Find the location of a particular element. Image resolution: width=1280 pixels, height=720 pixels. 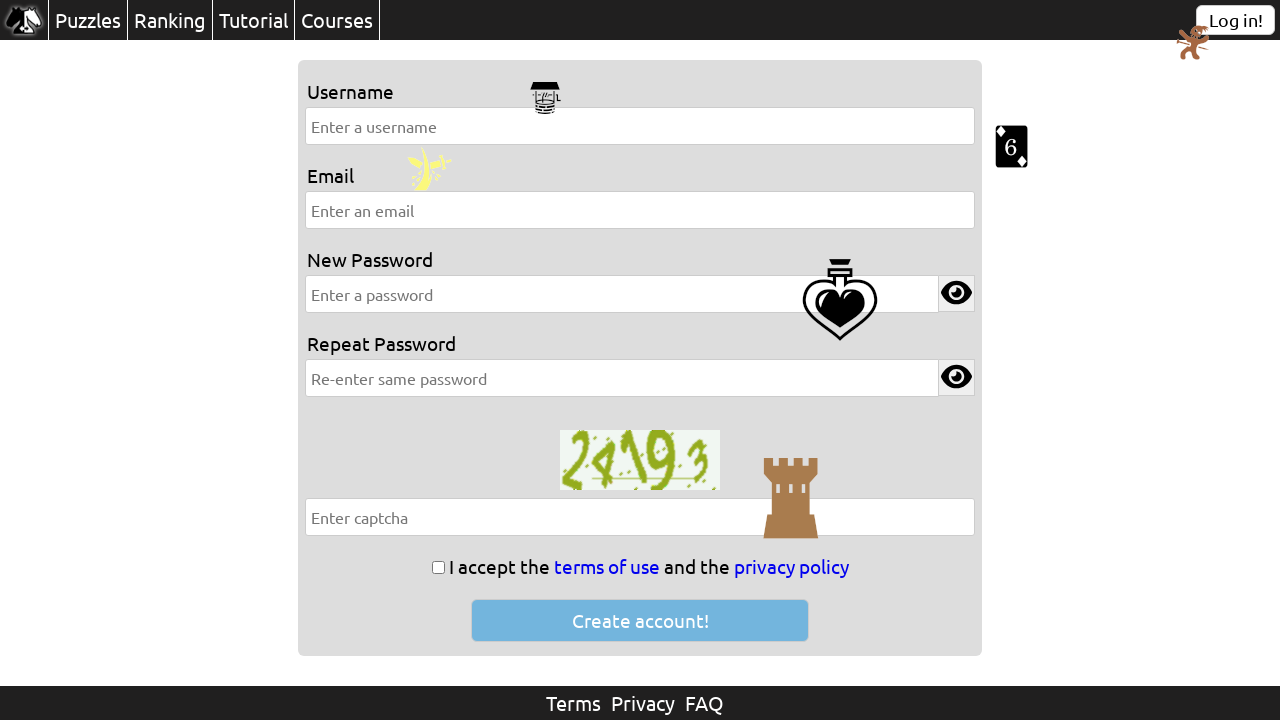

use a health potion to restore HP is located at coordinates (840, 300).